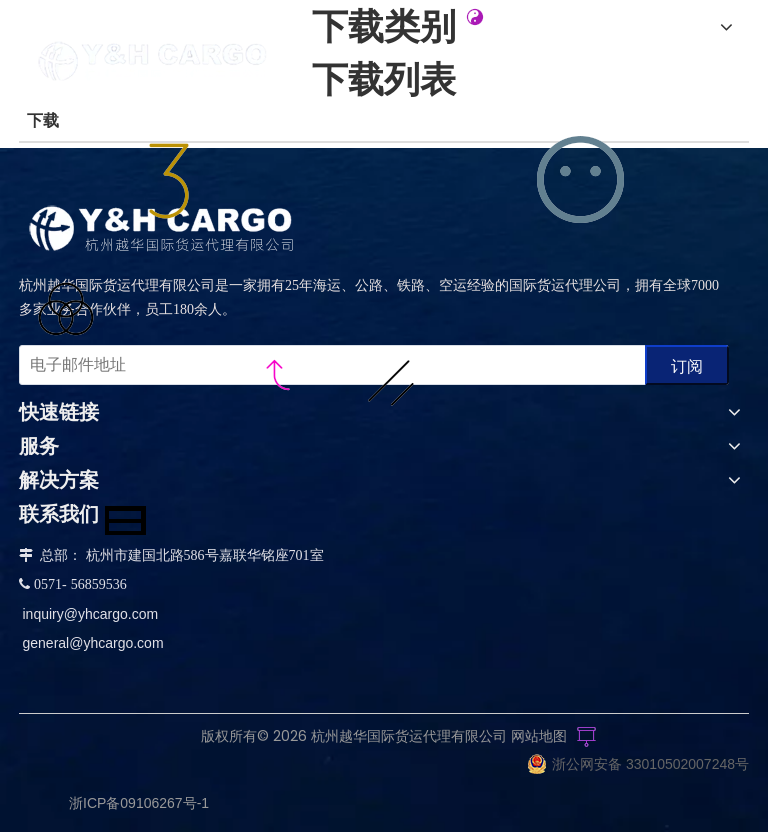 This screenshot has height=832, width=768. Describe the element at coordinates (169, 181) in the screenshot. I see `indicates step three in a multi-step process` at that location.